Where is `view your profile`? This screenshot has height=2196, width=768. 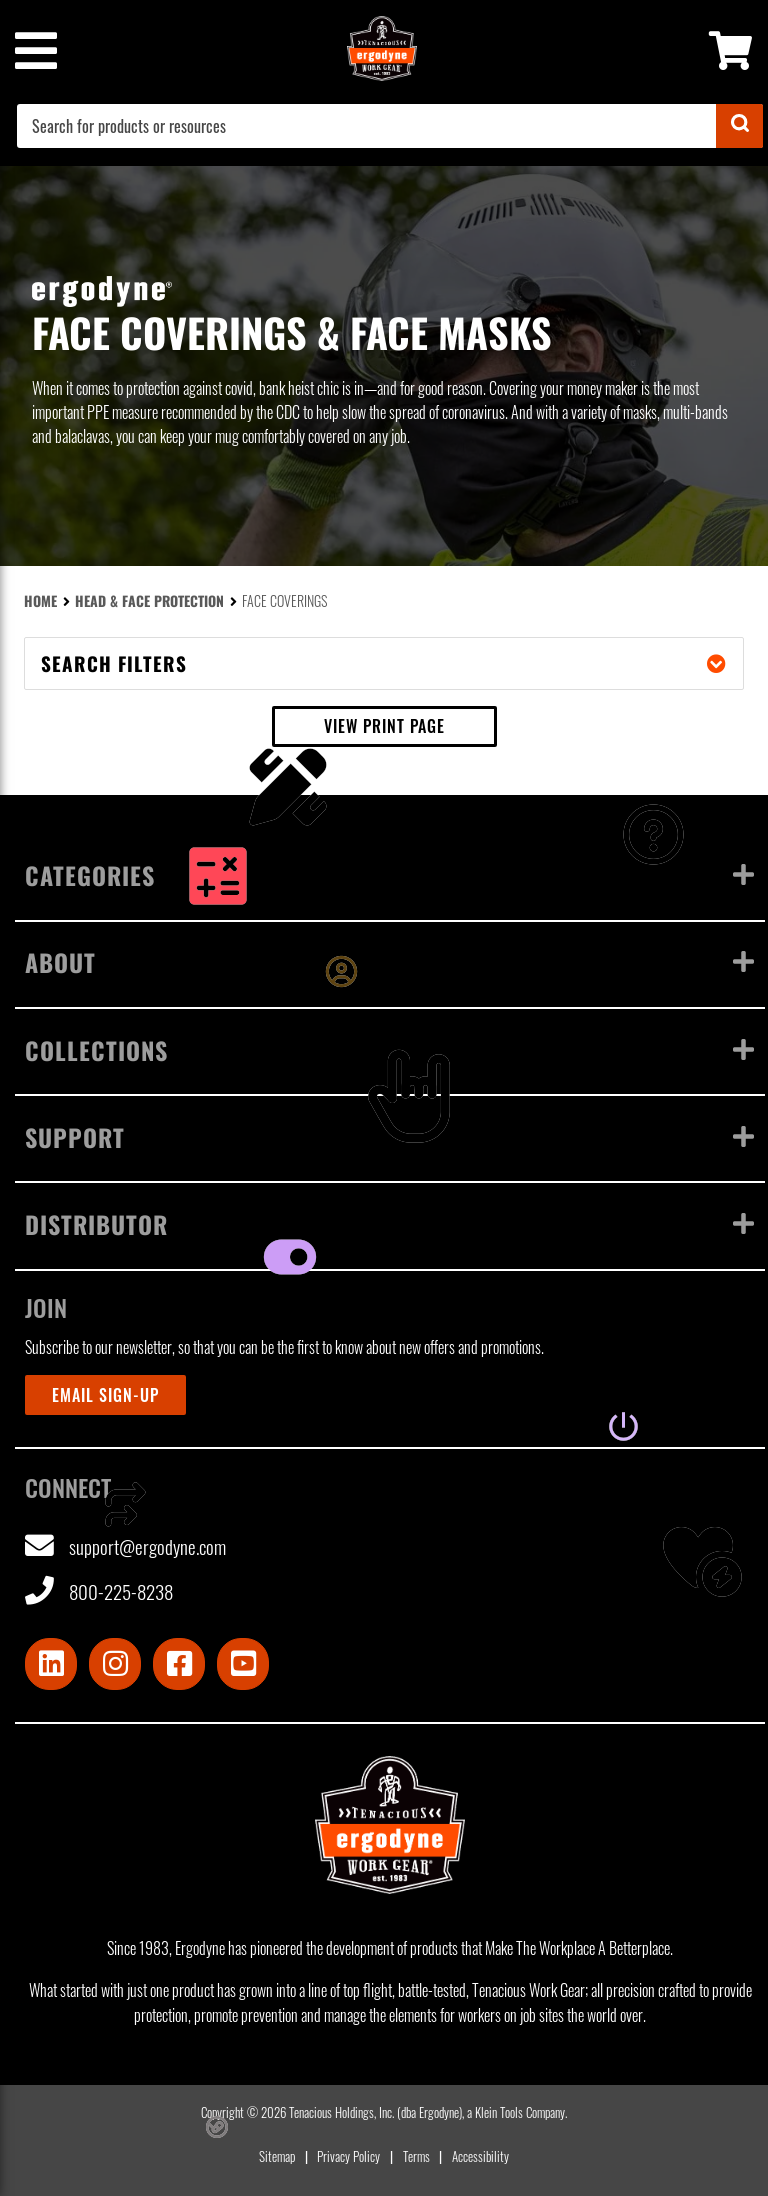
view your profile is located at coordinates (341, 971).